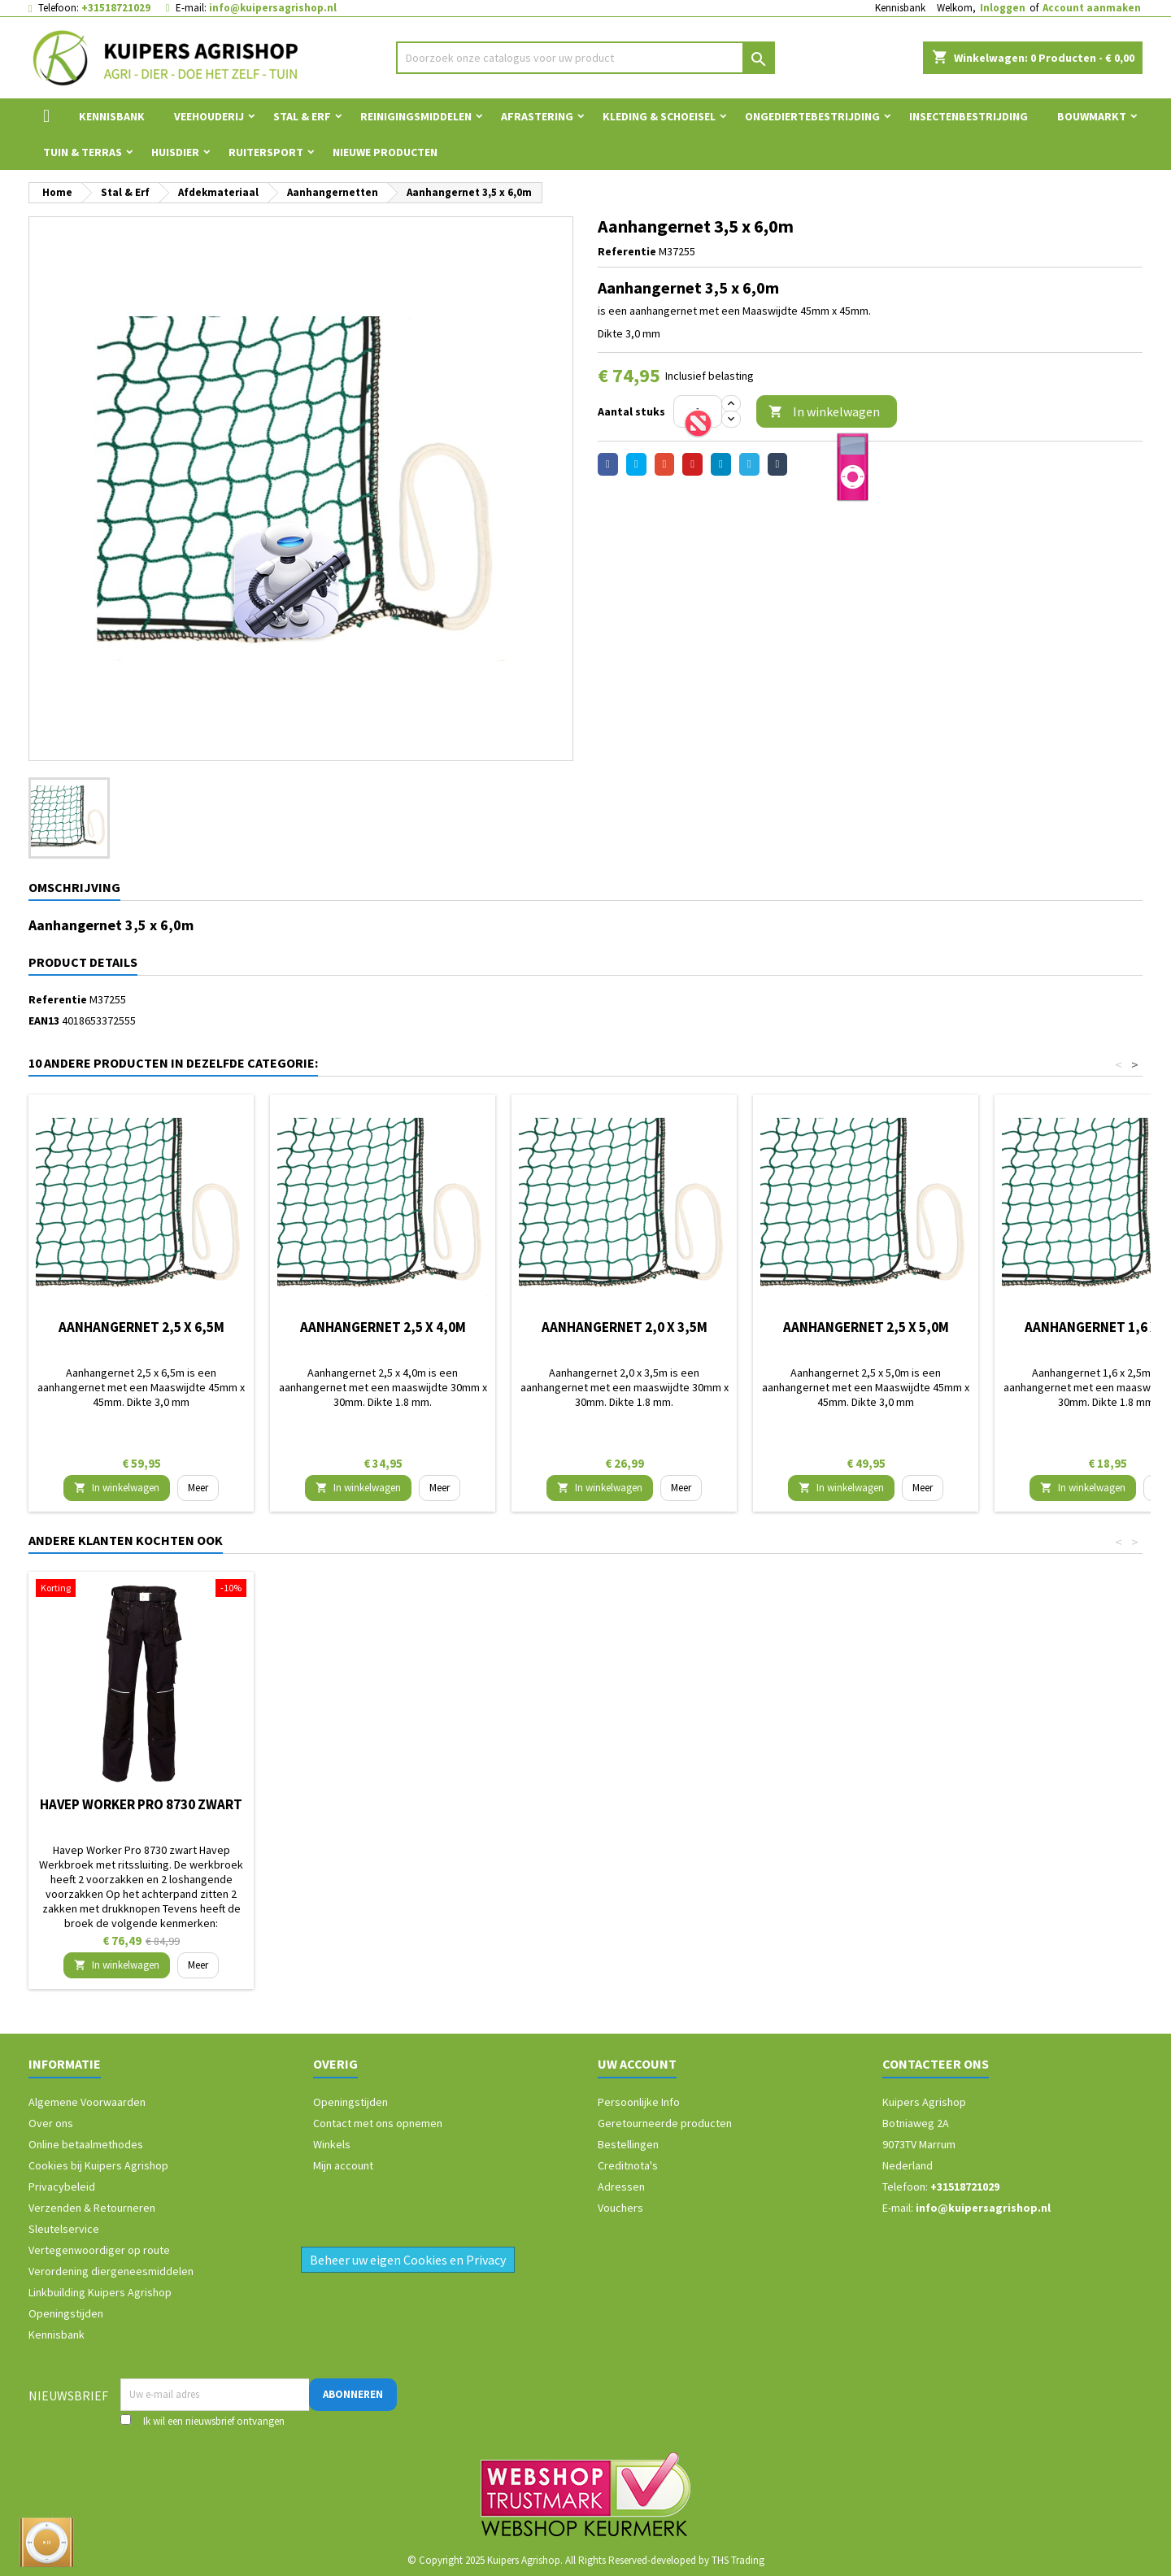  I want to click on open Automator to create automated workflows, so click(286, 585).